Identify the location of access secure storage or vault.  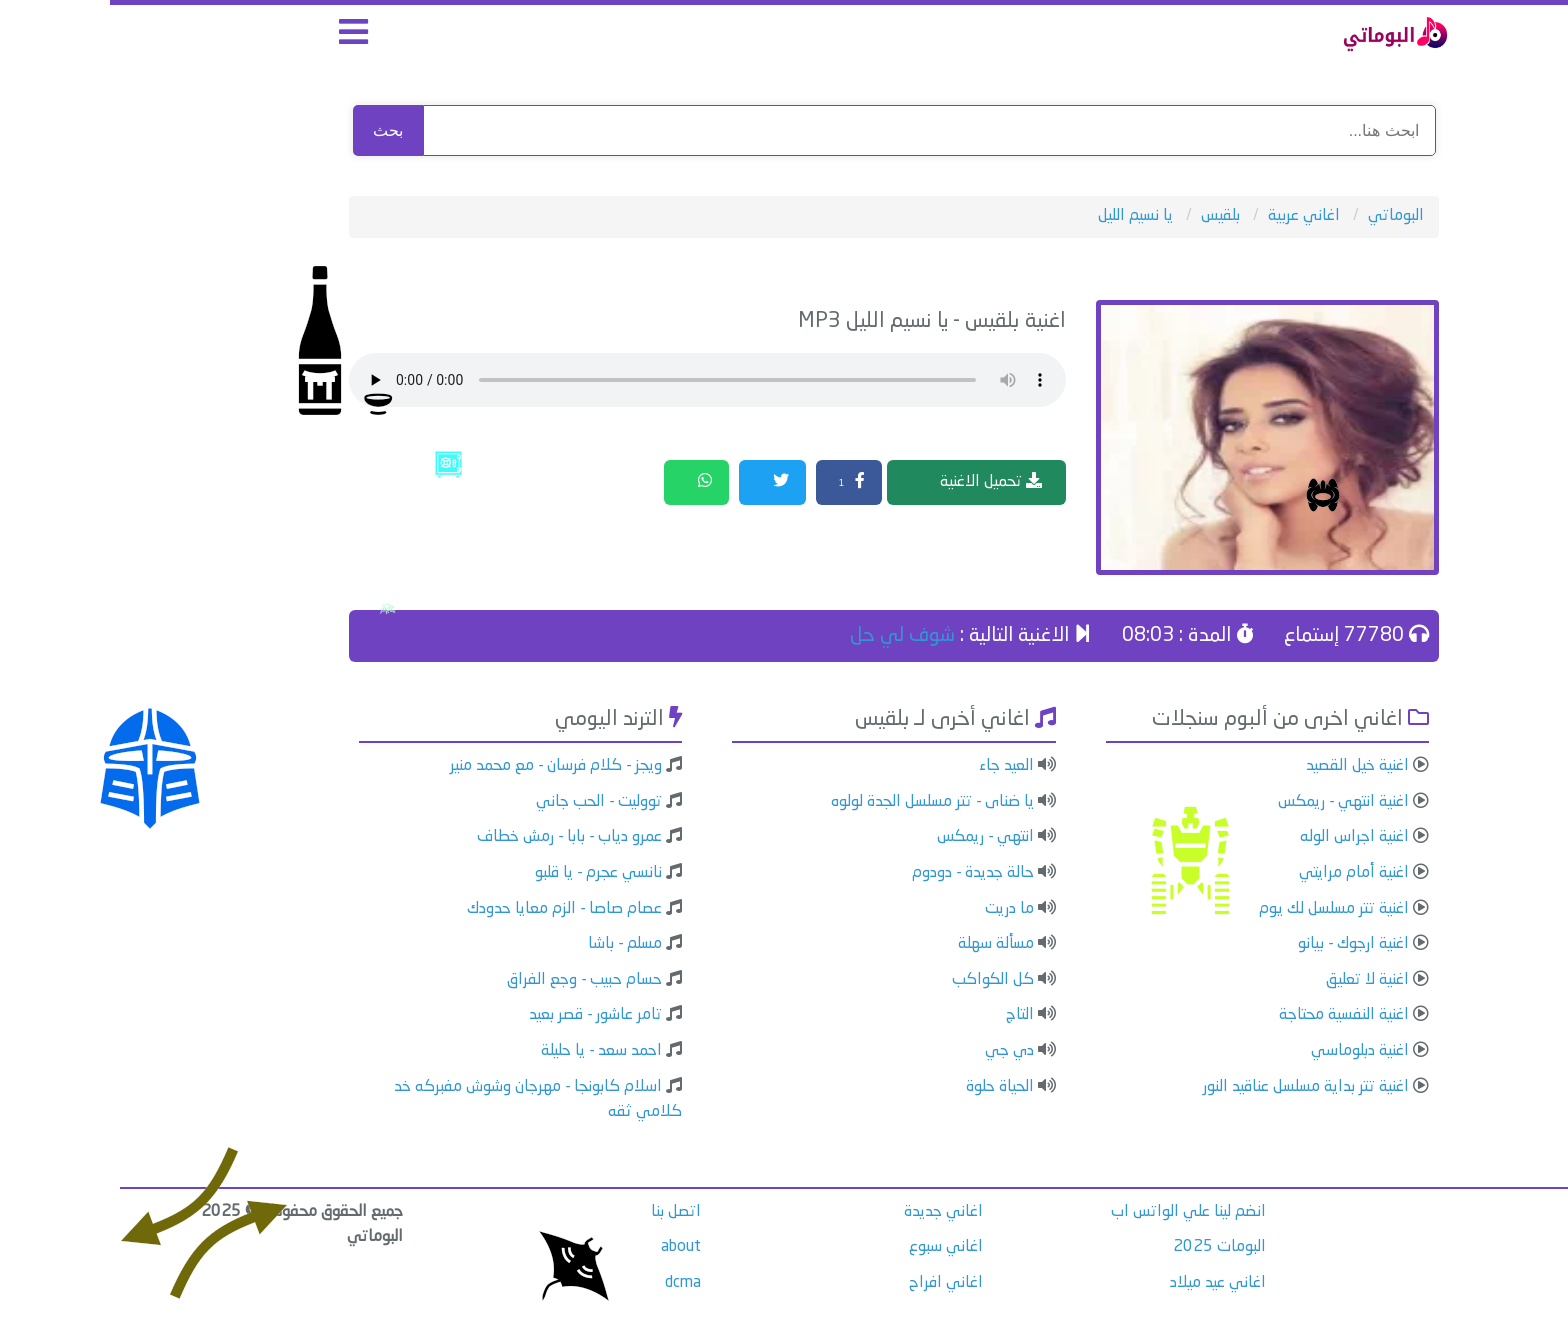
(448, 464).